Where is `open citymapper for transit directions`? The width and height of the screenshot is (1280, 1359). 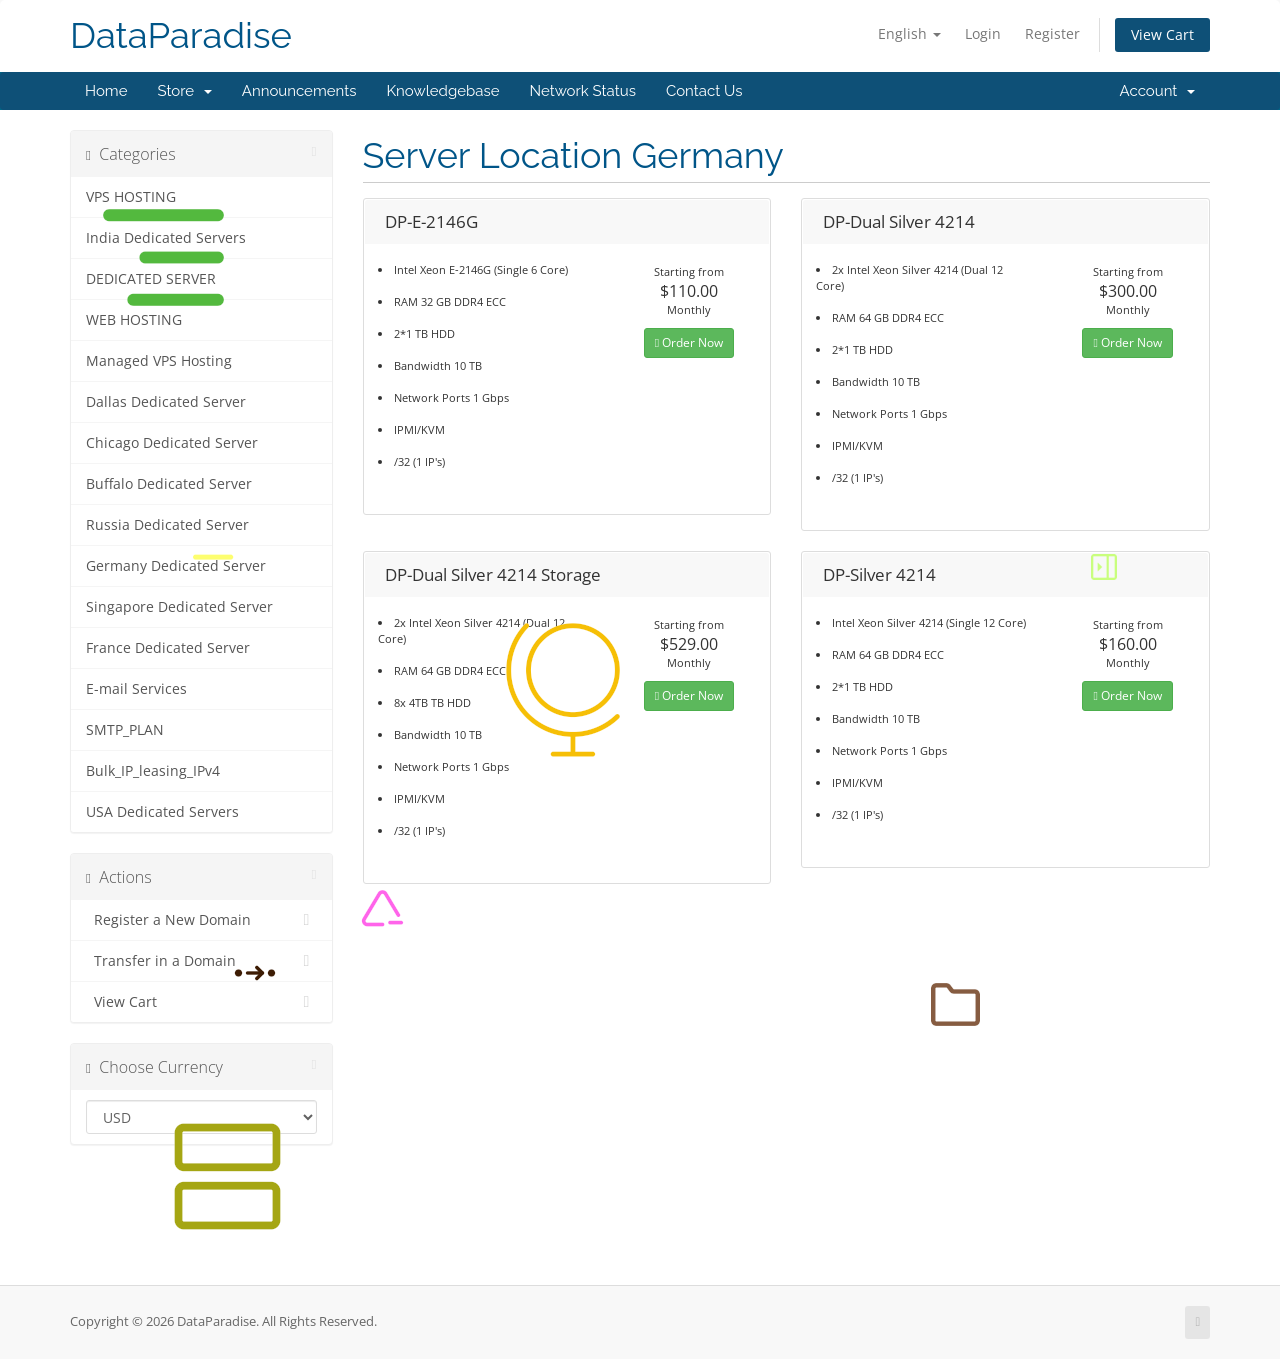
open citymapper for transit directions is located at coordinates (255, 973).